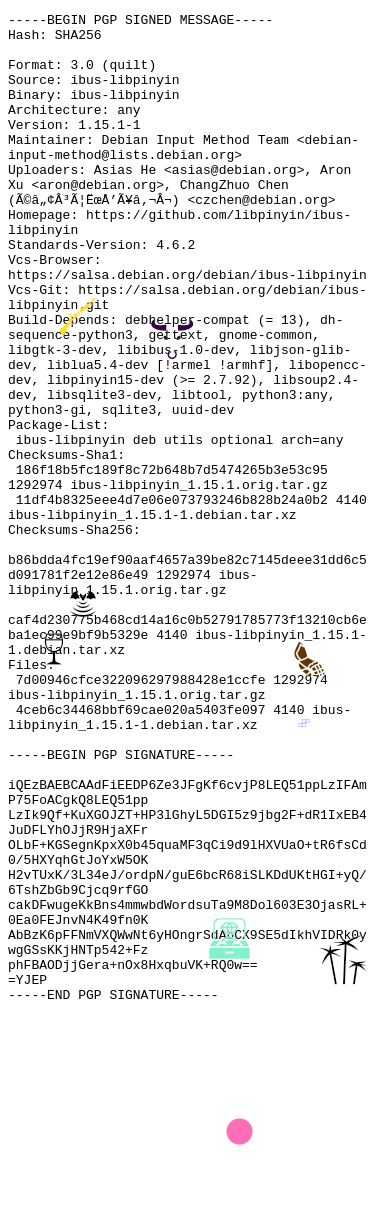 This screenshot has height=1214, width=375. Describe the element at coordinates (343, 959) in the screenshot. I see `view ancient or historical documents` at that location.